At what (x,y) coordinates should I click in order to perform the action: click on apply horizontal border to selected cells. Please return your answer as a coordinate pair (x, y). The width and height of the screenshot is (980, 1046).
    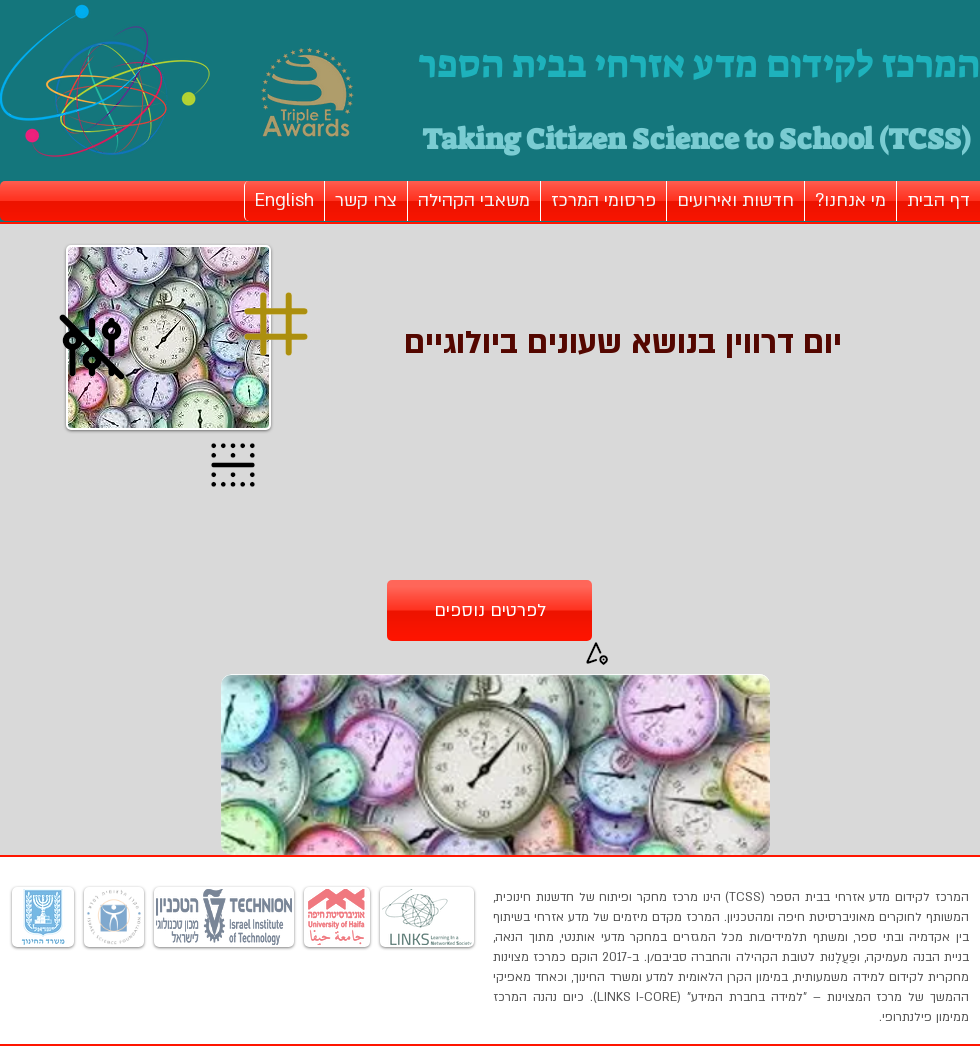
    Looking at the image, I should click on (233, 465).